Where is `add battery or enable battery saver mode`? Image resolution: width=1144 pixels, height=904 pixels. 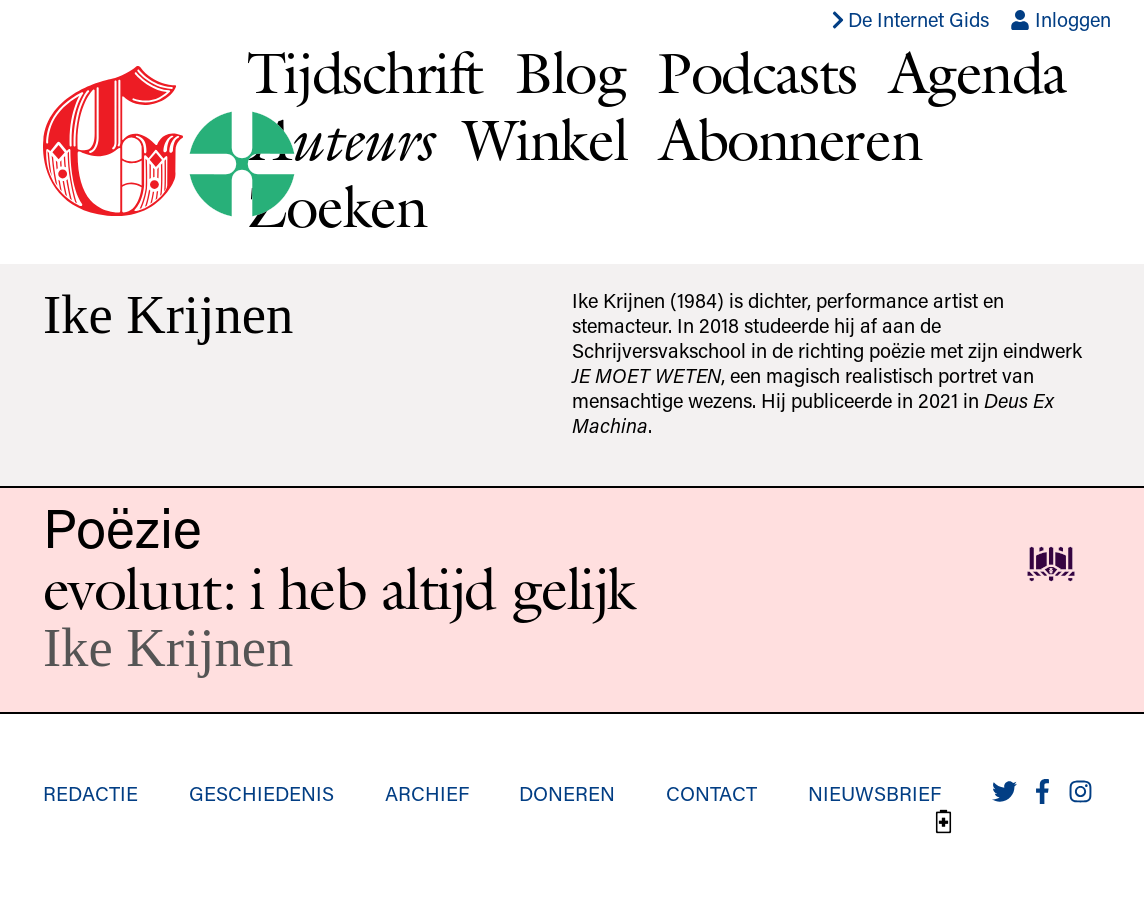
add battery or enable battery saver mode is located at coordinates (943, 821).